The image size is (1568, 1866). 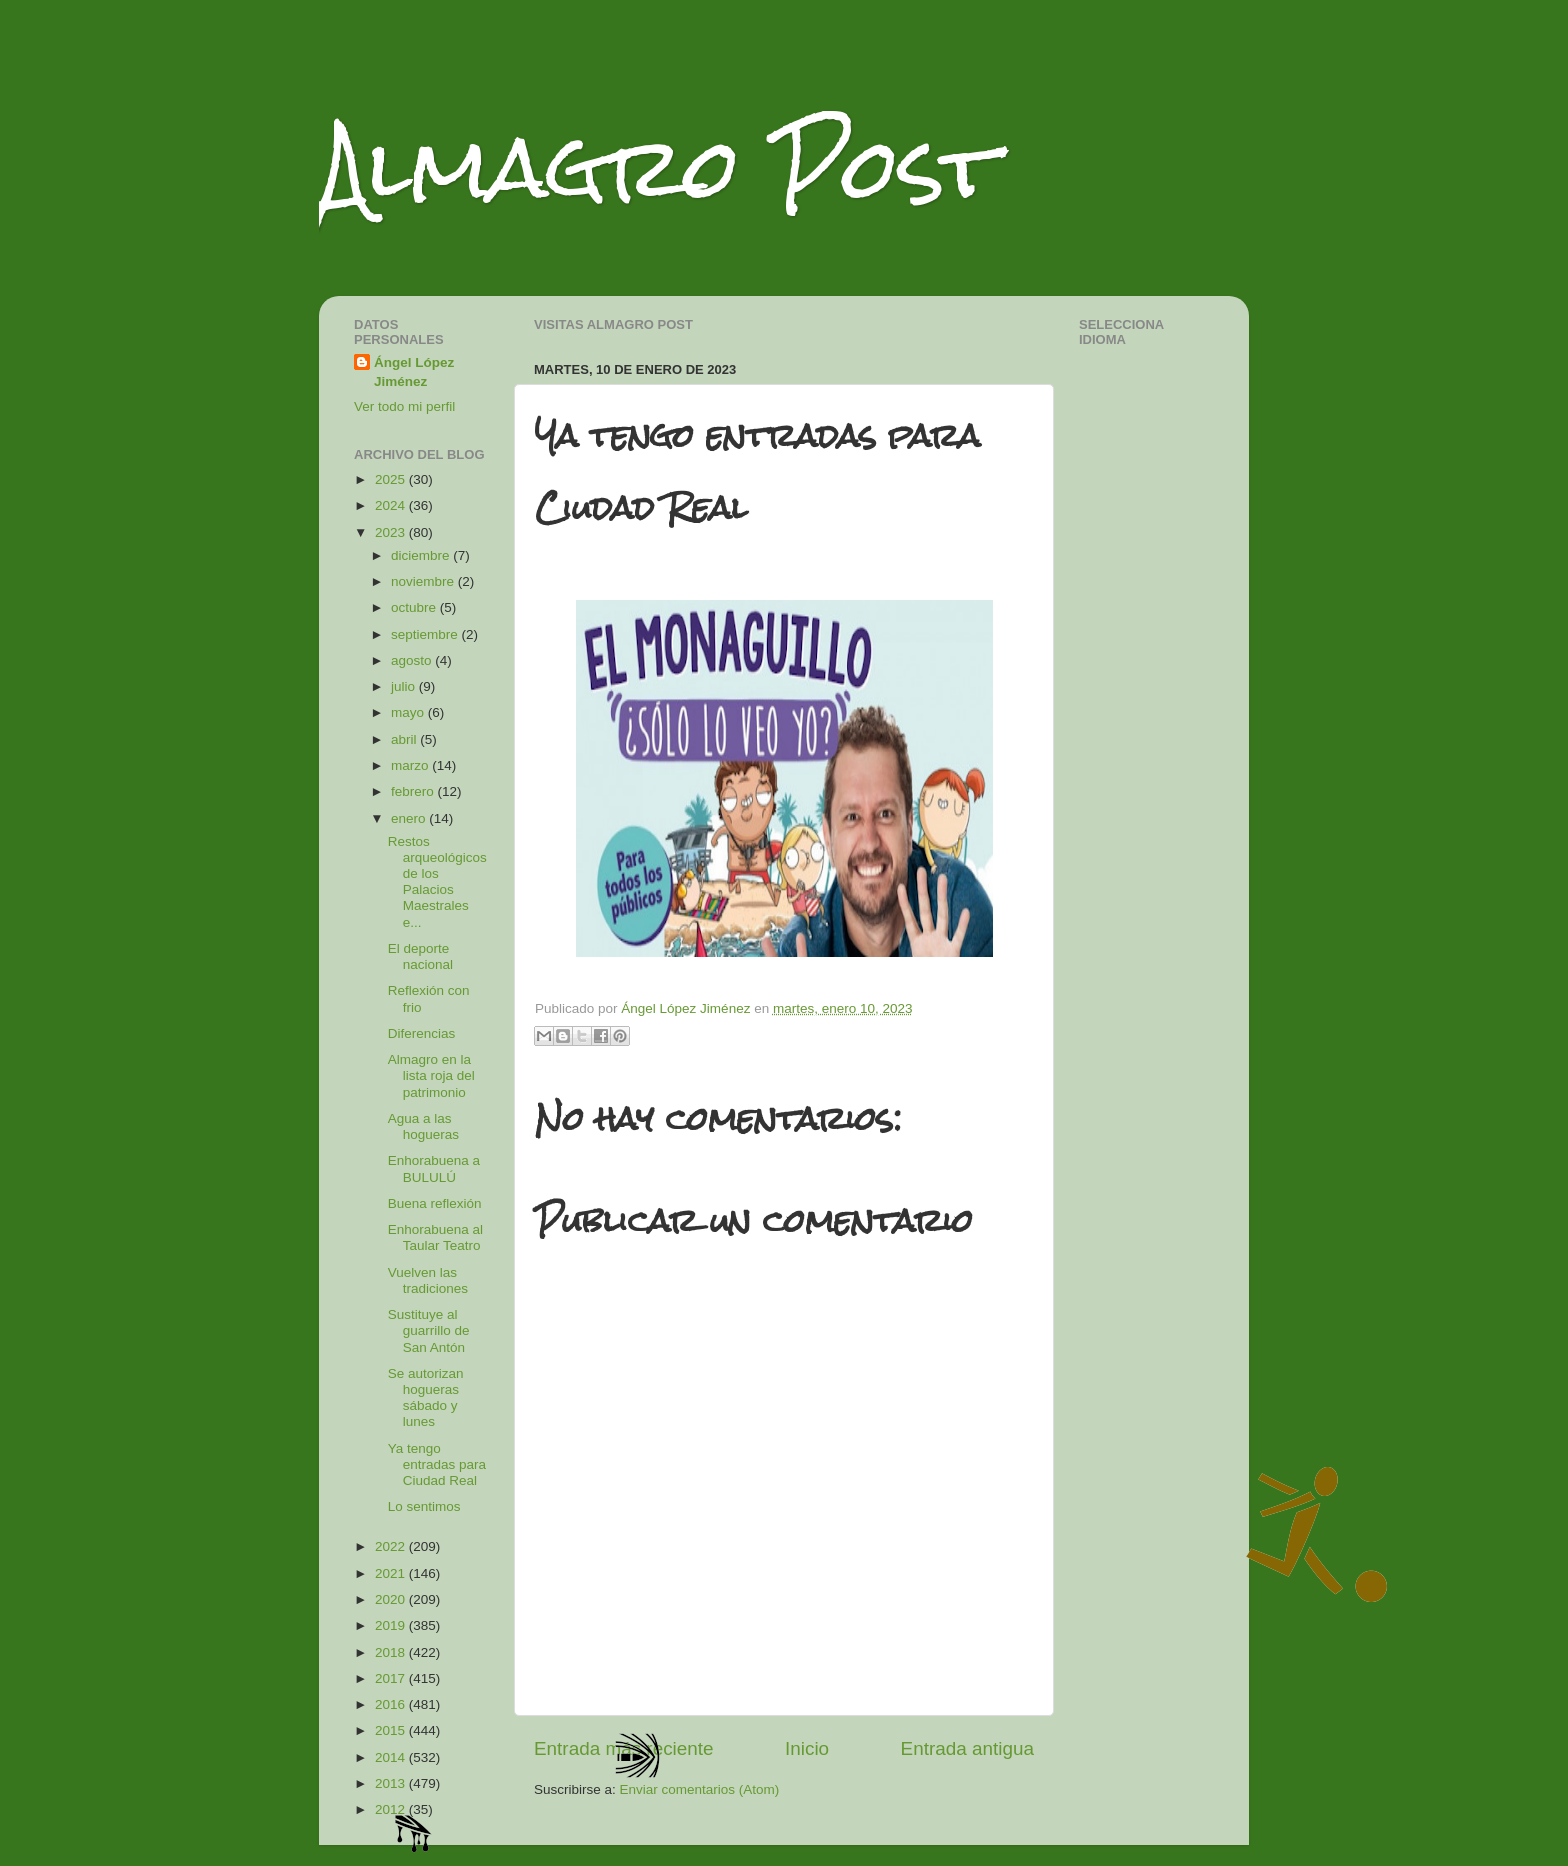 What do you see at coordinates (1316, 1534) in the screenshot?
I see `access soccer or football games` at bounding box center [1316, 1534].